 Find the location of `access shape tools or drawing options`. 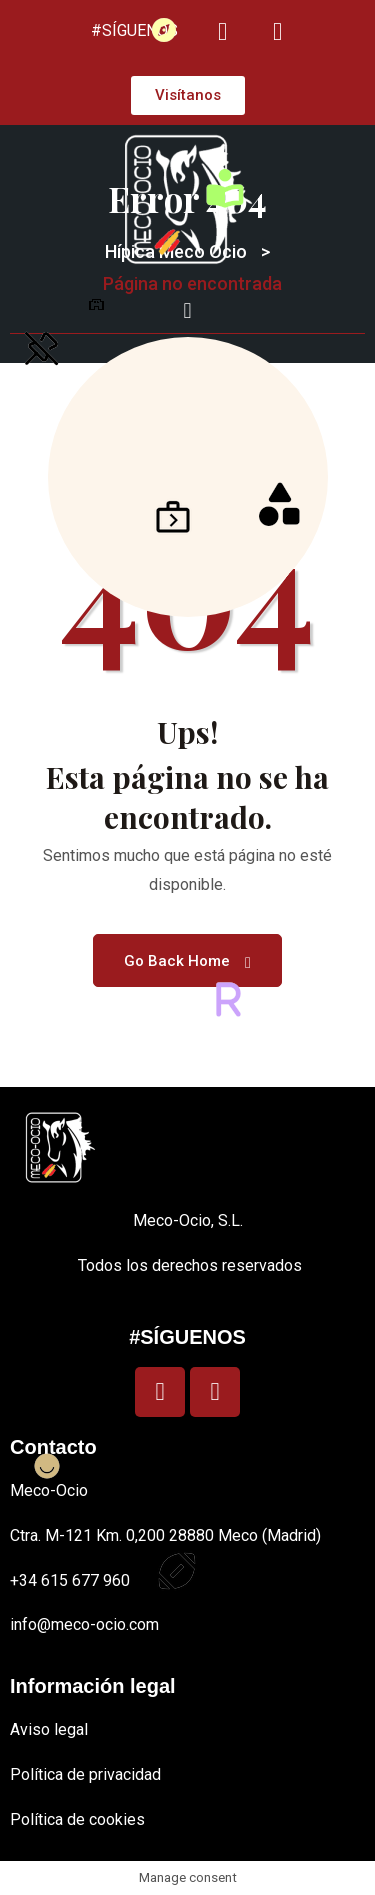

access shape tools or drawing options is located at coordinates (280, 505).